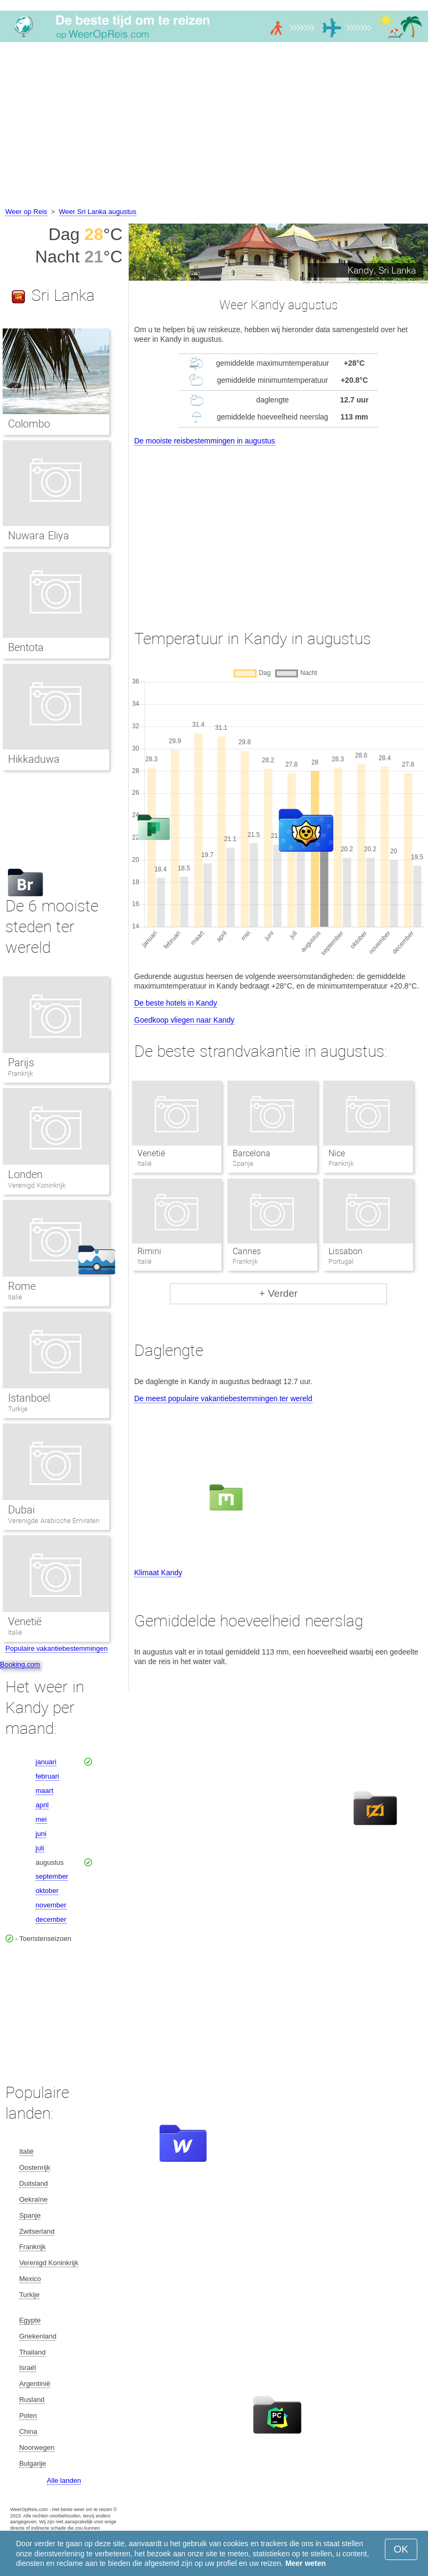  Describe the element at coordinates (153, 828) in the screenshot. I see `open microsoft planner files folder` at that location.